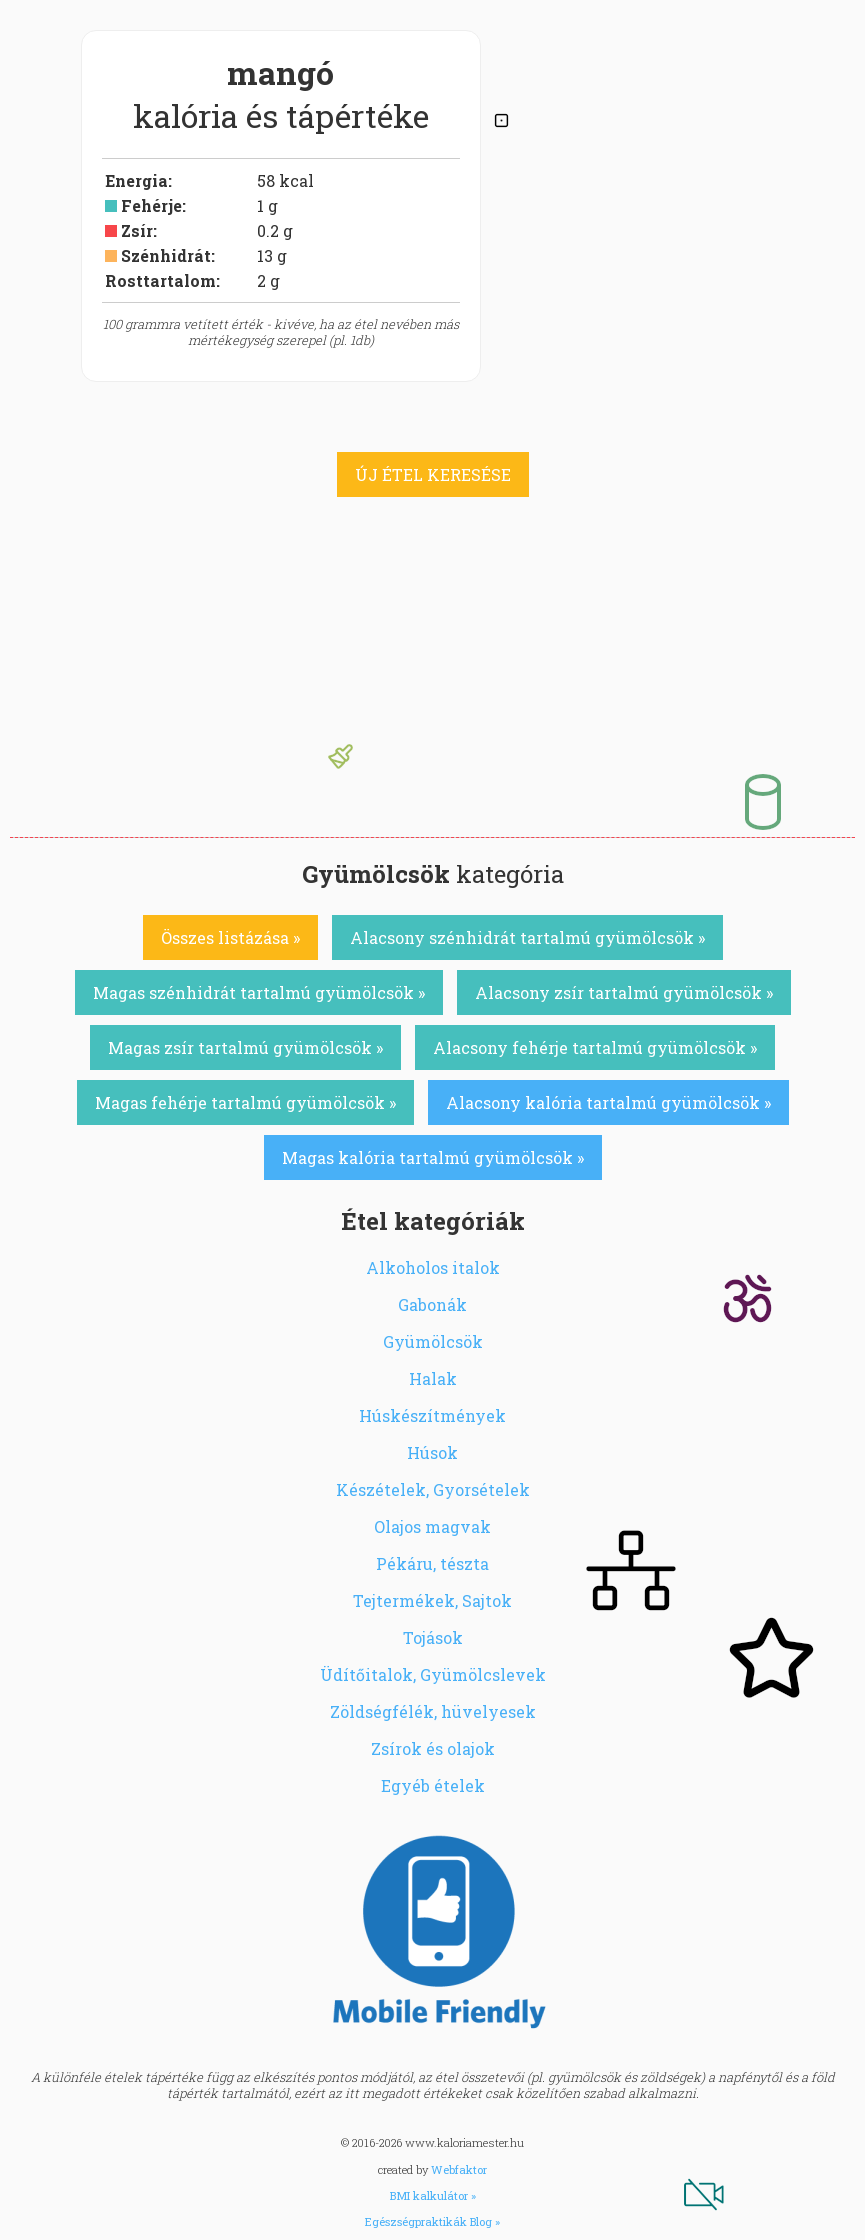 The image size is (865, 2240). What do you see at coordinates (771, 1659) in the screenshot?
I see `add item to favorites` at bounding box center [771, 1659].